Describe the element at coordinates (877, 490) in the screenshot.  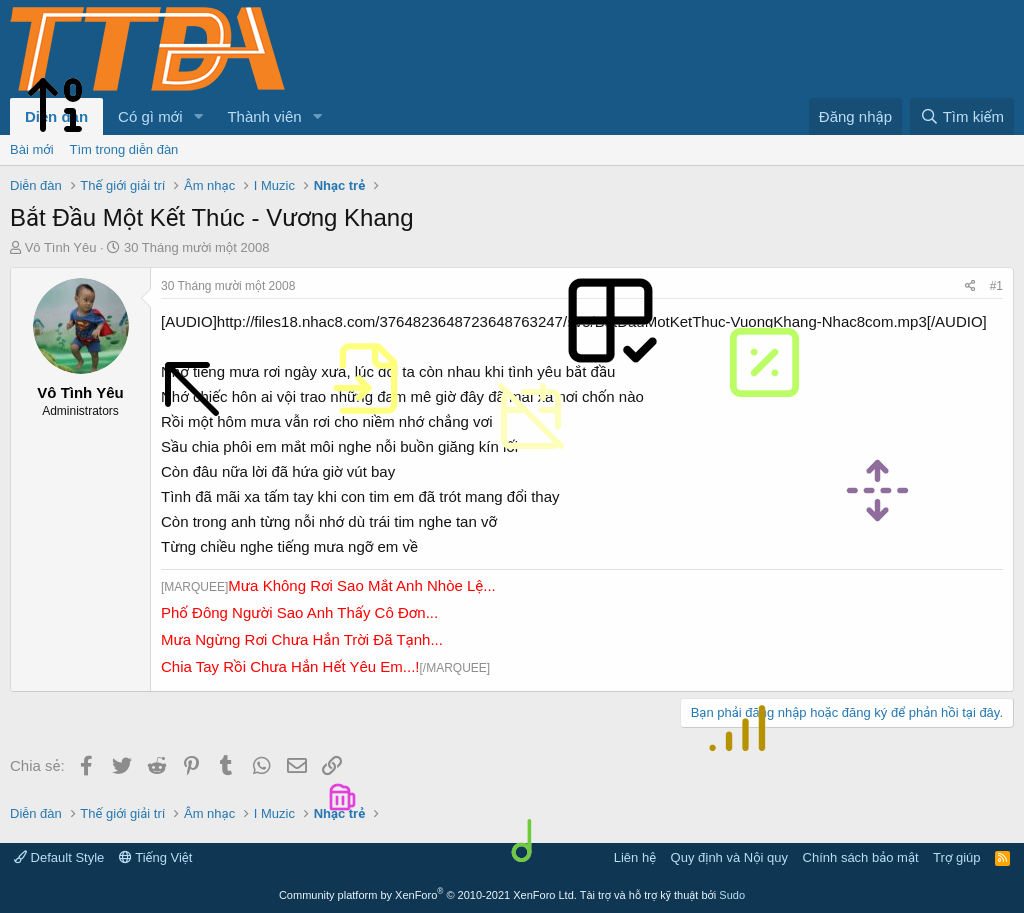
I see `expand collapsed content vertically` at that location.